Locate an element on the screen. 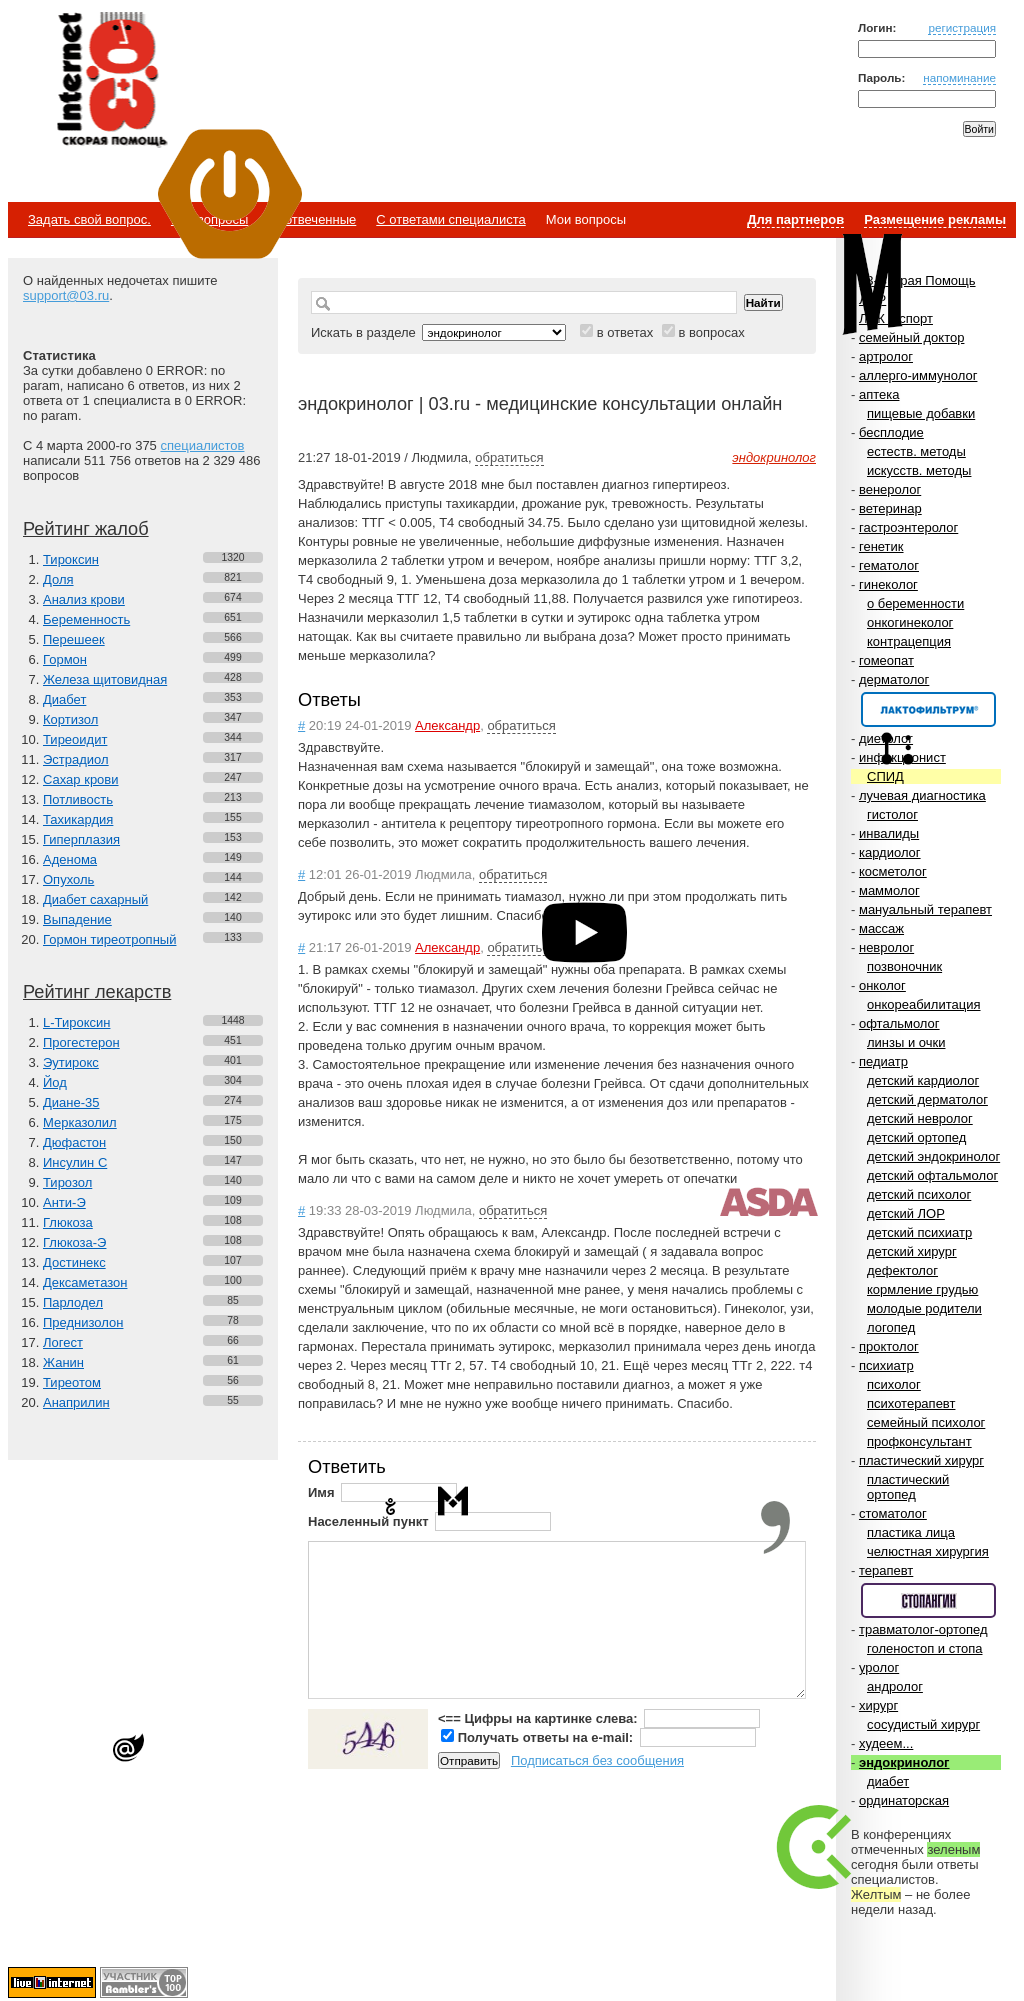 The image size is (1024, 2001). open The Mighty app or website is located at coordinates (872, 284).